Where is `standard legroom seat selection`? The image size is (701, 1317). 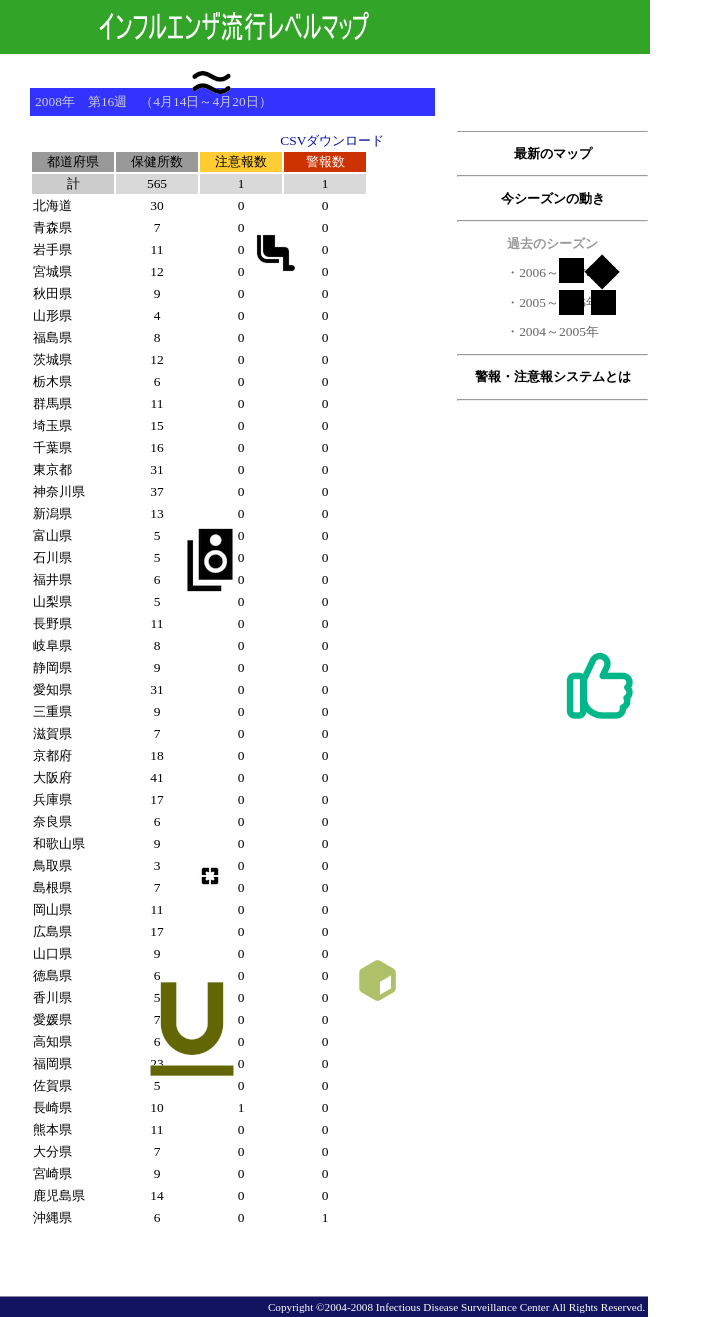
standard legroom seat selection is located at coordinates (275, 253).